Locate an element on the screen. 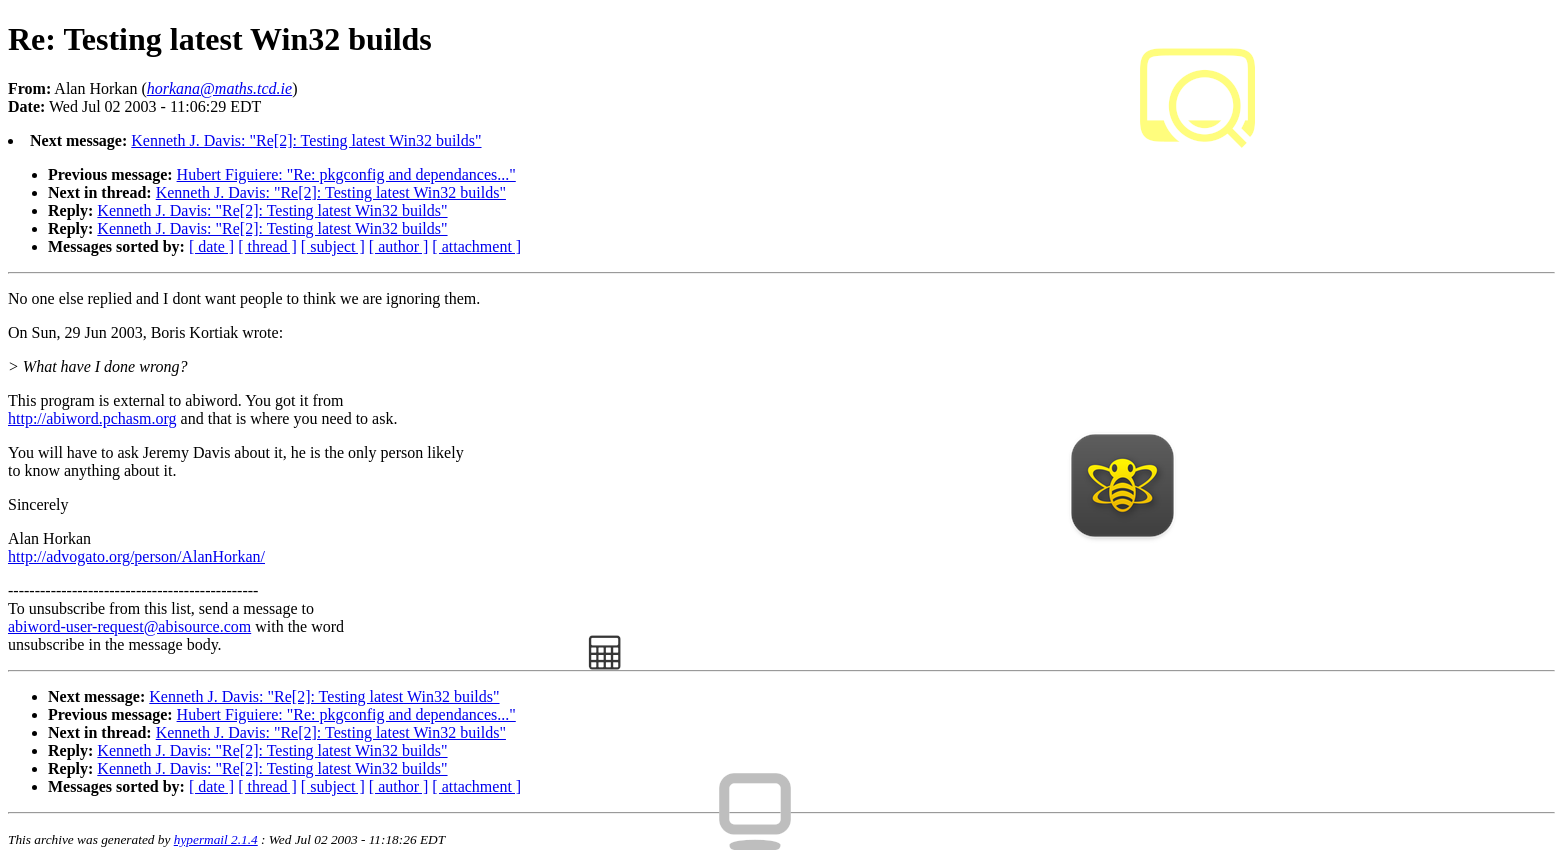 Image resolution: width=1563 pixels, height=864 pixels. access computer or desktop settings is located at coordinates (755, 809).